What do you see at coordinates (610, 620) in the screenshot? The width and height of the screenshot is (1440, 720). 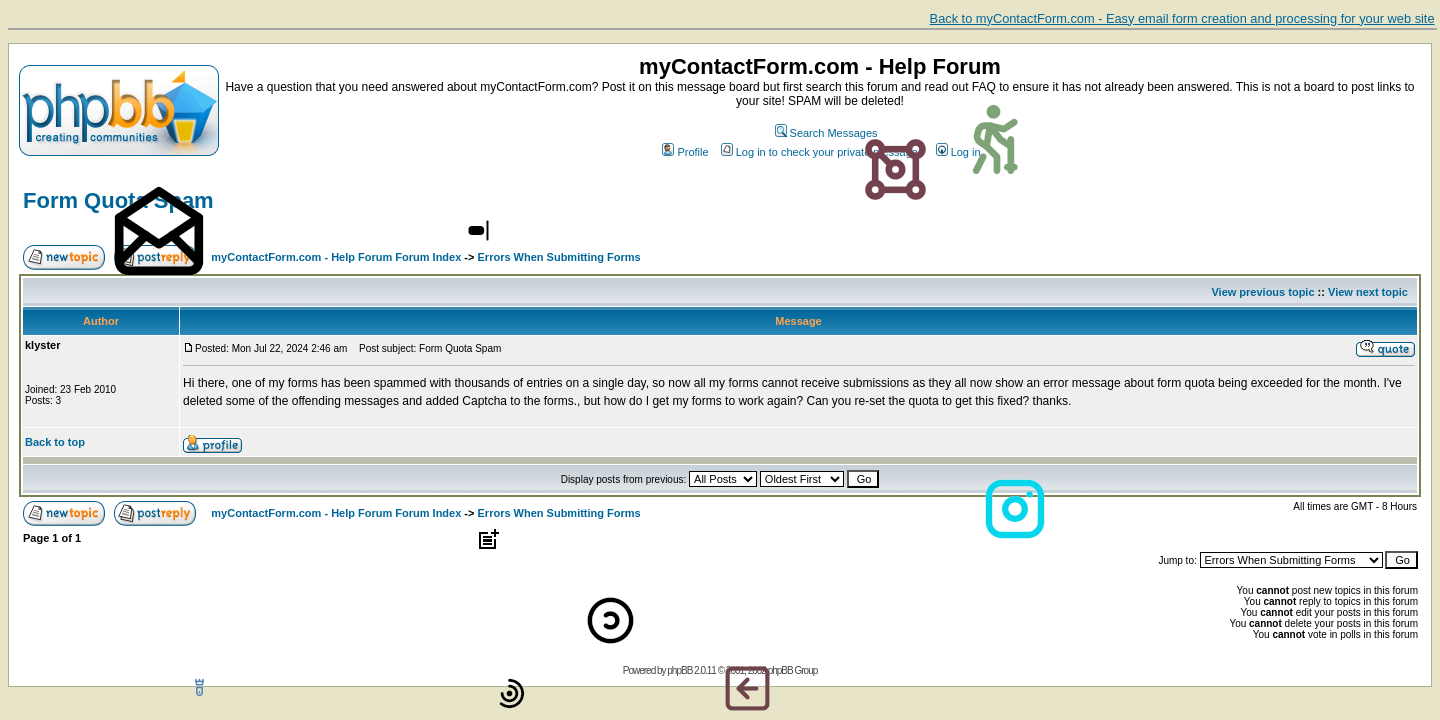 I see `indicates copyleft licensing for content or software` at bounding box center [610, 620].